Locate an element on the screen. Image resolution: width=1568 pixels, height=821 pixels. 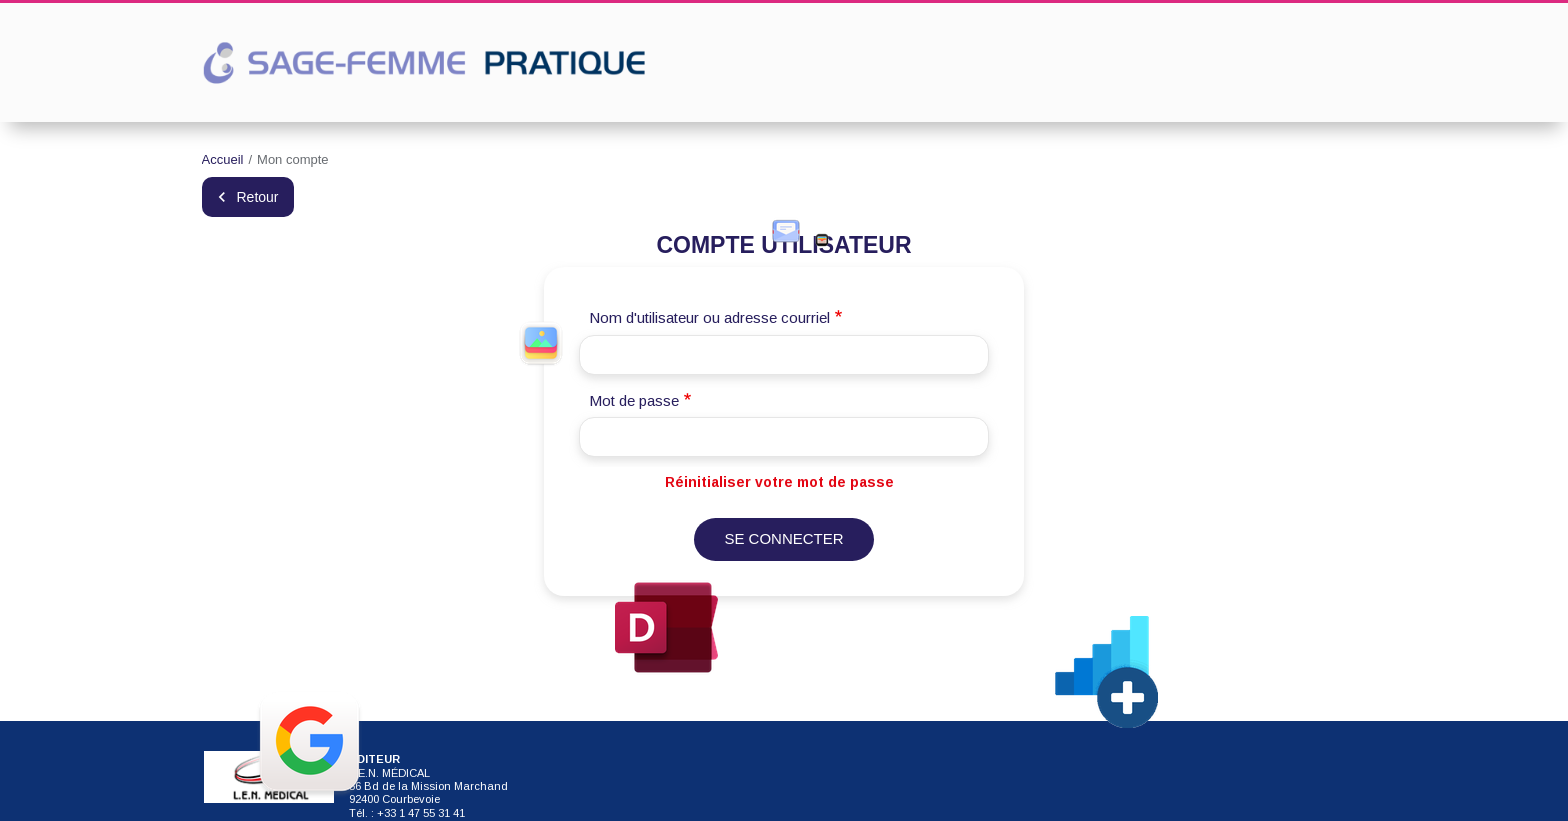
open apple wallet app is located at coordinates (822, 240).